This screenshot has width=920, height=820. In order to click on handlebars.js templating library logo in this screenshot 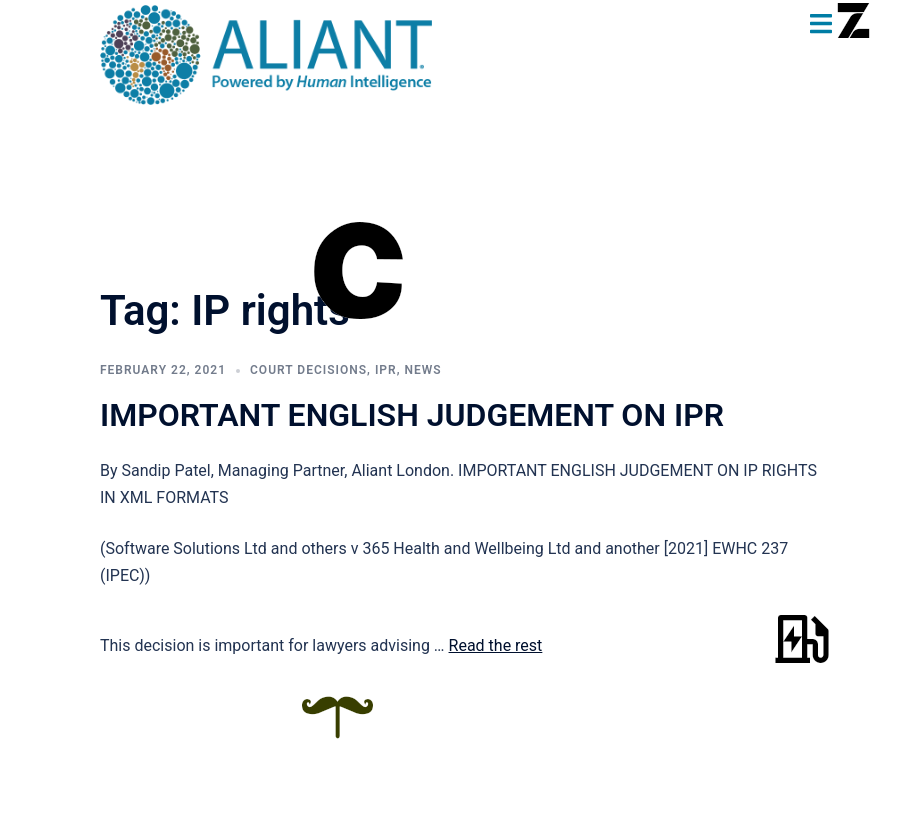, I will do `click(337, 717)`.